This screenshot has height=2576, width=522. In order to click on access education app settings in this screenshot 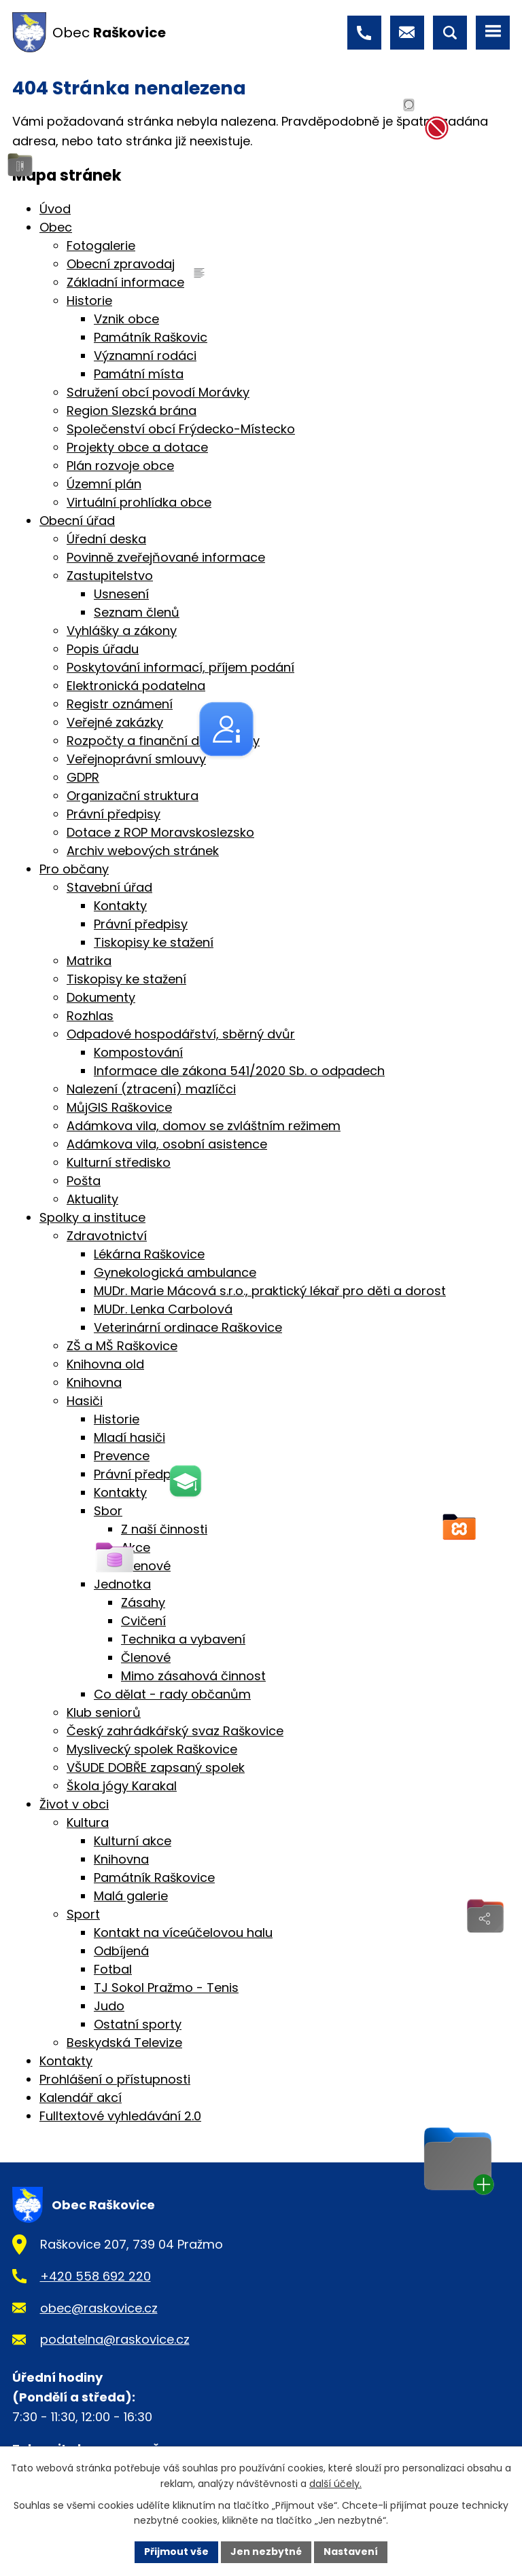, I will do `click(186, 1481)`.